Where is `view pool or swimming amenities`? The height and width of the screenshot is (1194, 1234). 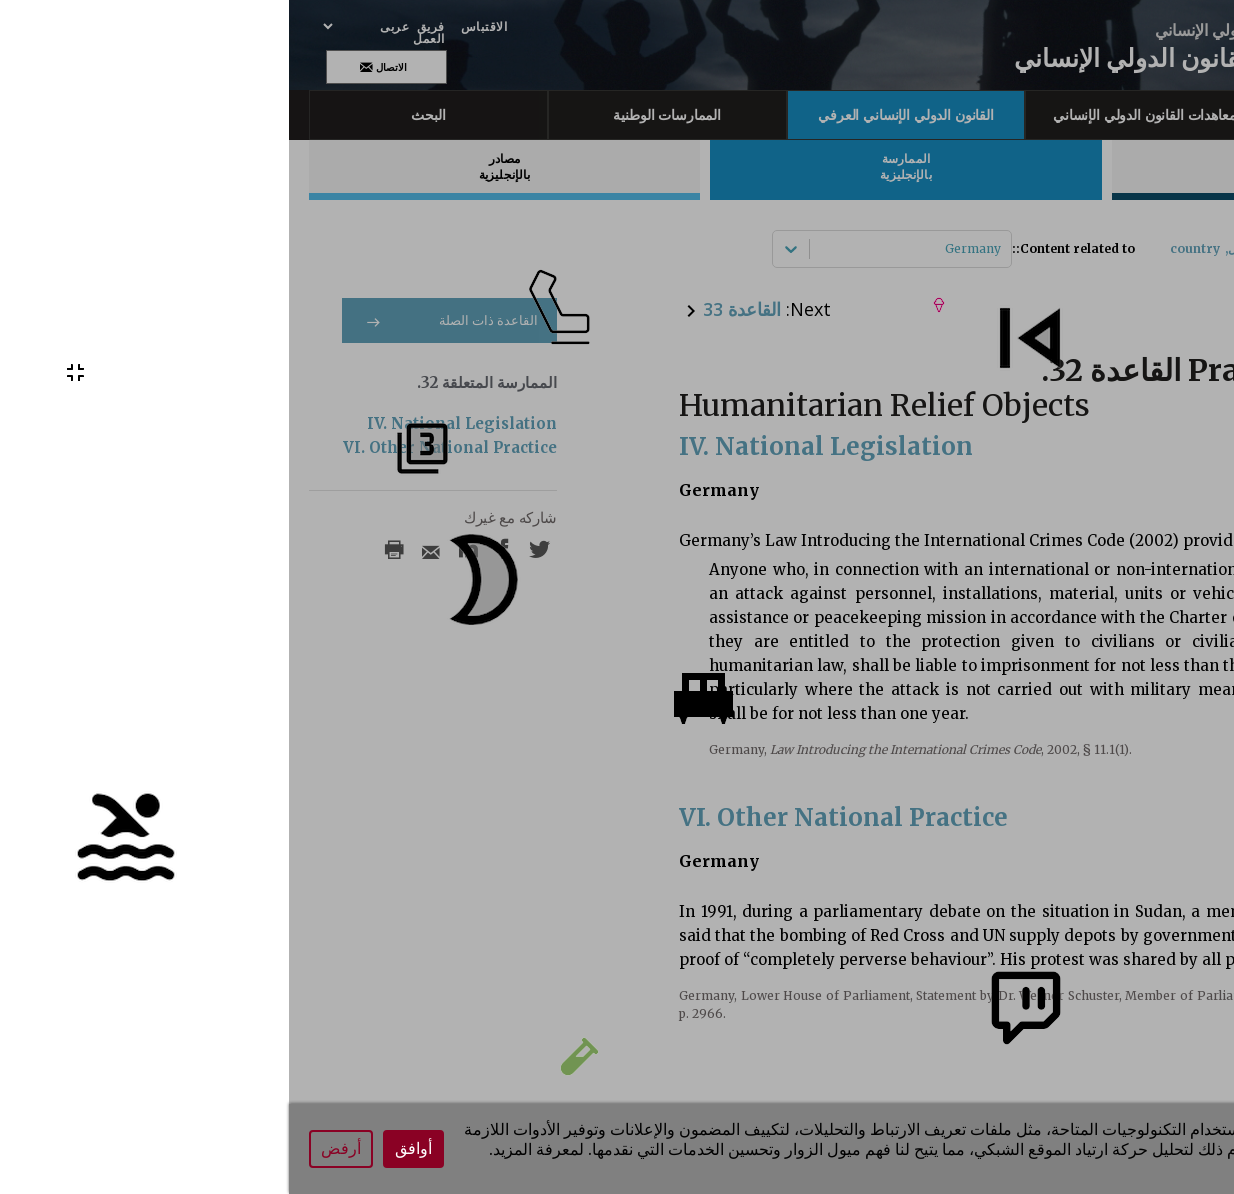 view pool or swimming amenities is located at coordinates (126, 837).